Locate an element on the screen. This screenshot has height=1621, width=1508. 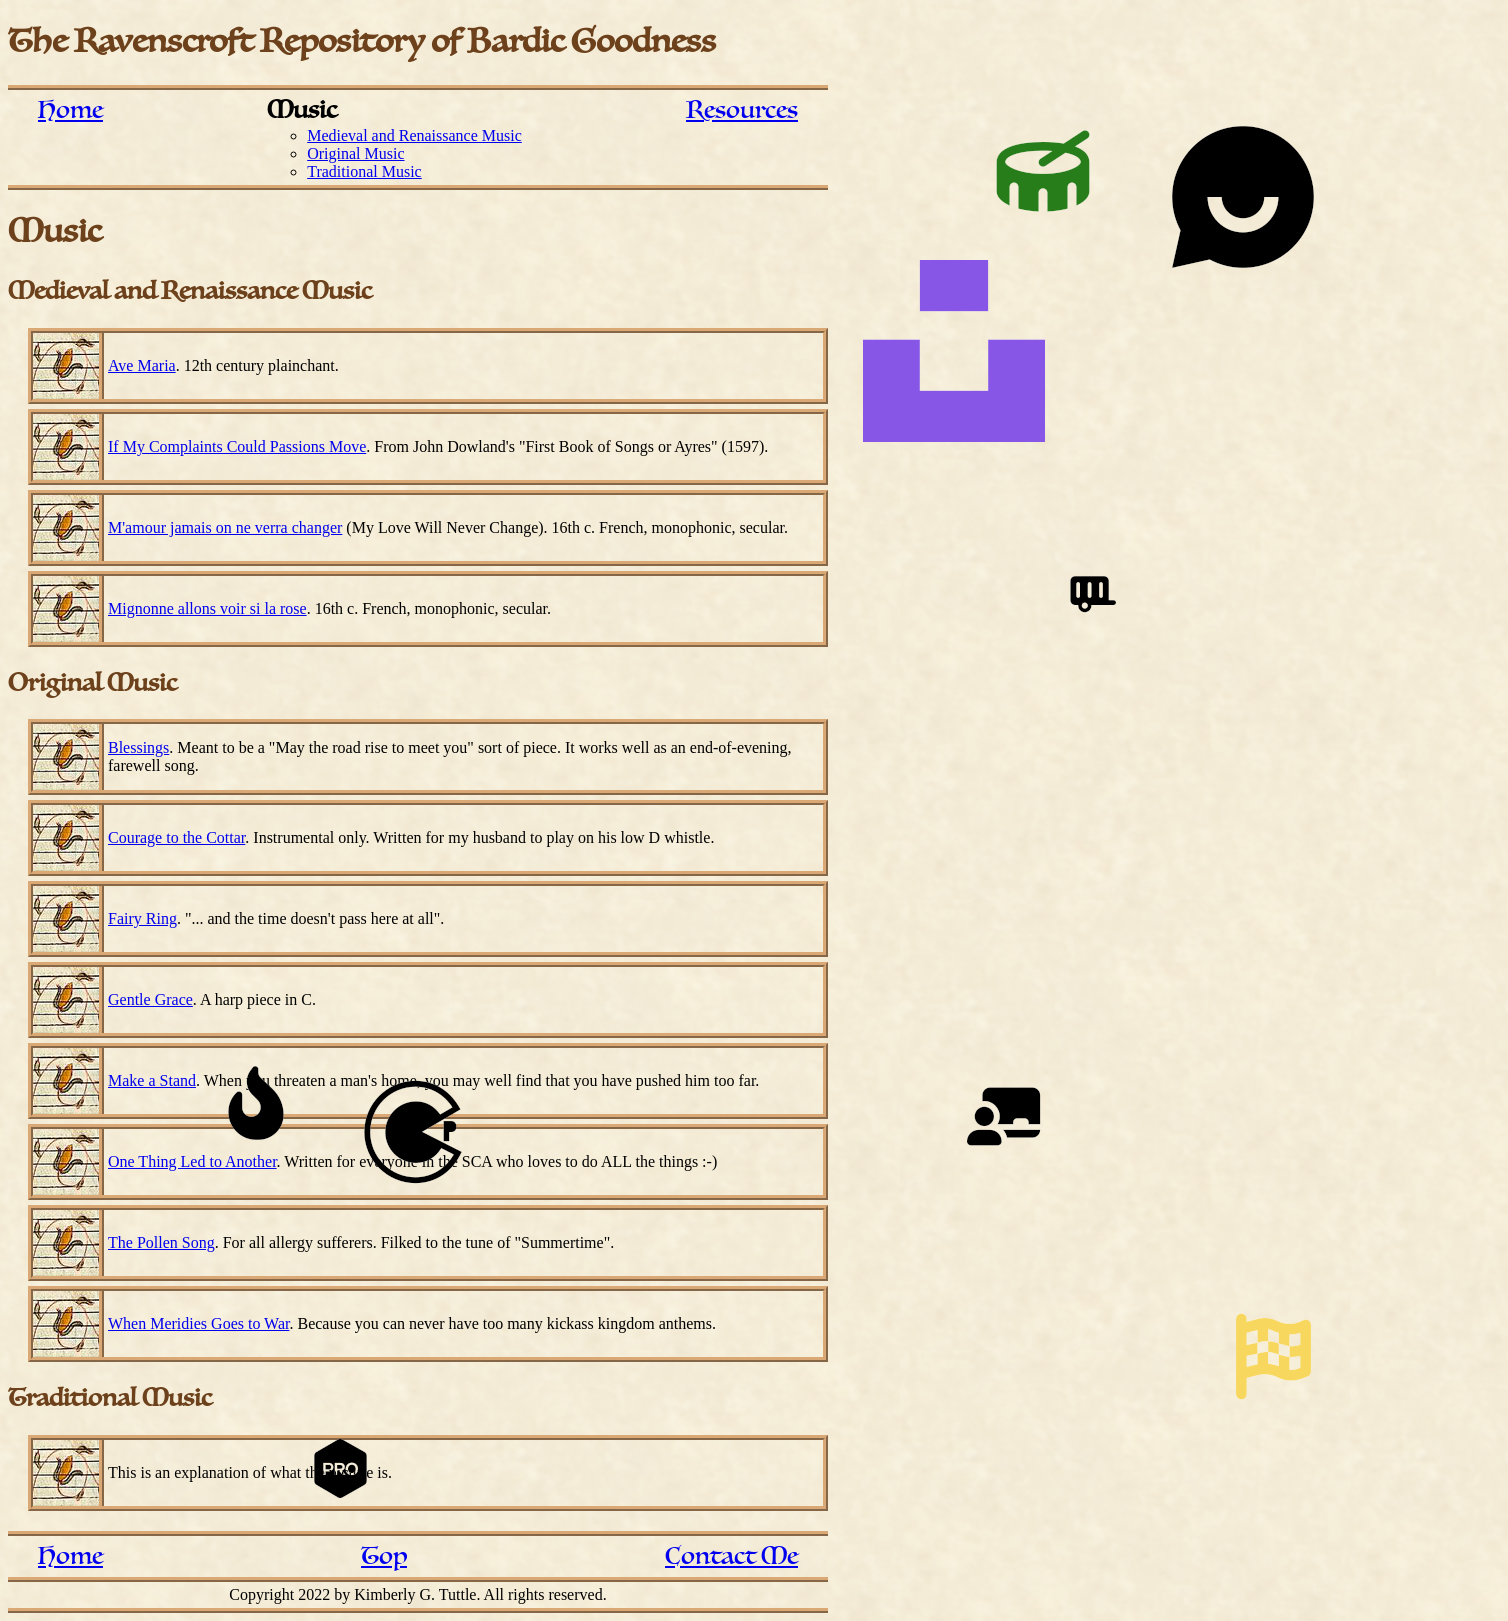
access music or audio tools is located at coordinates (1043, 171).